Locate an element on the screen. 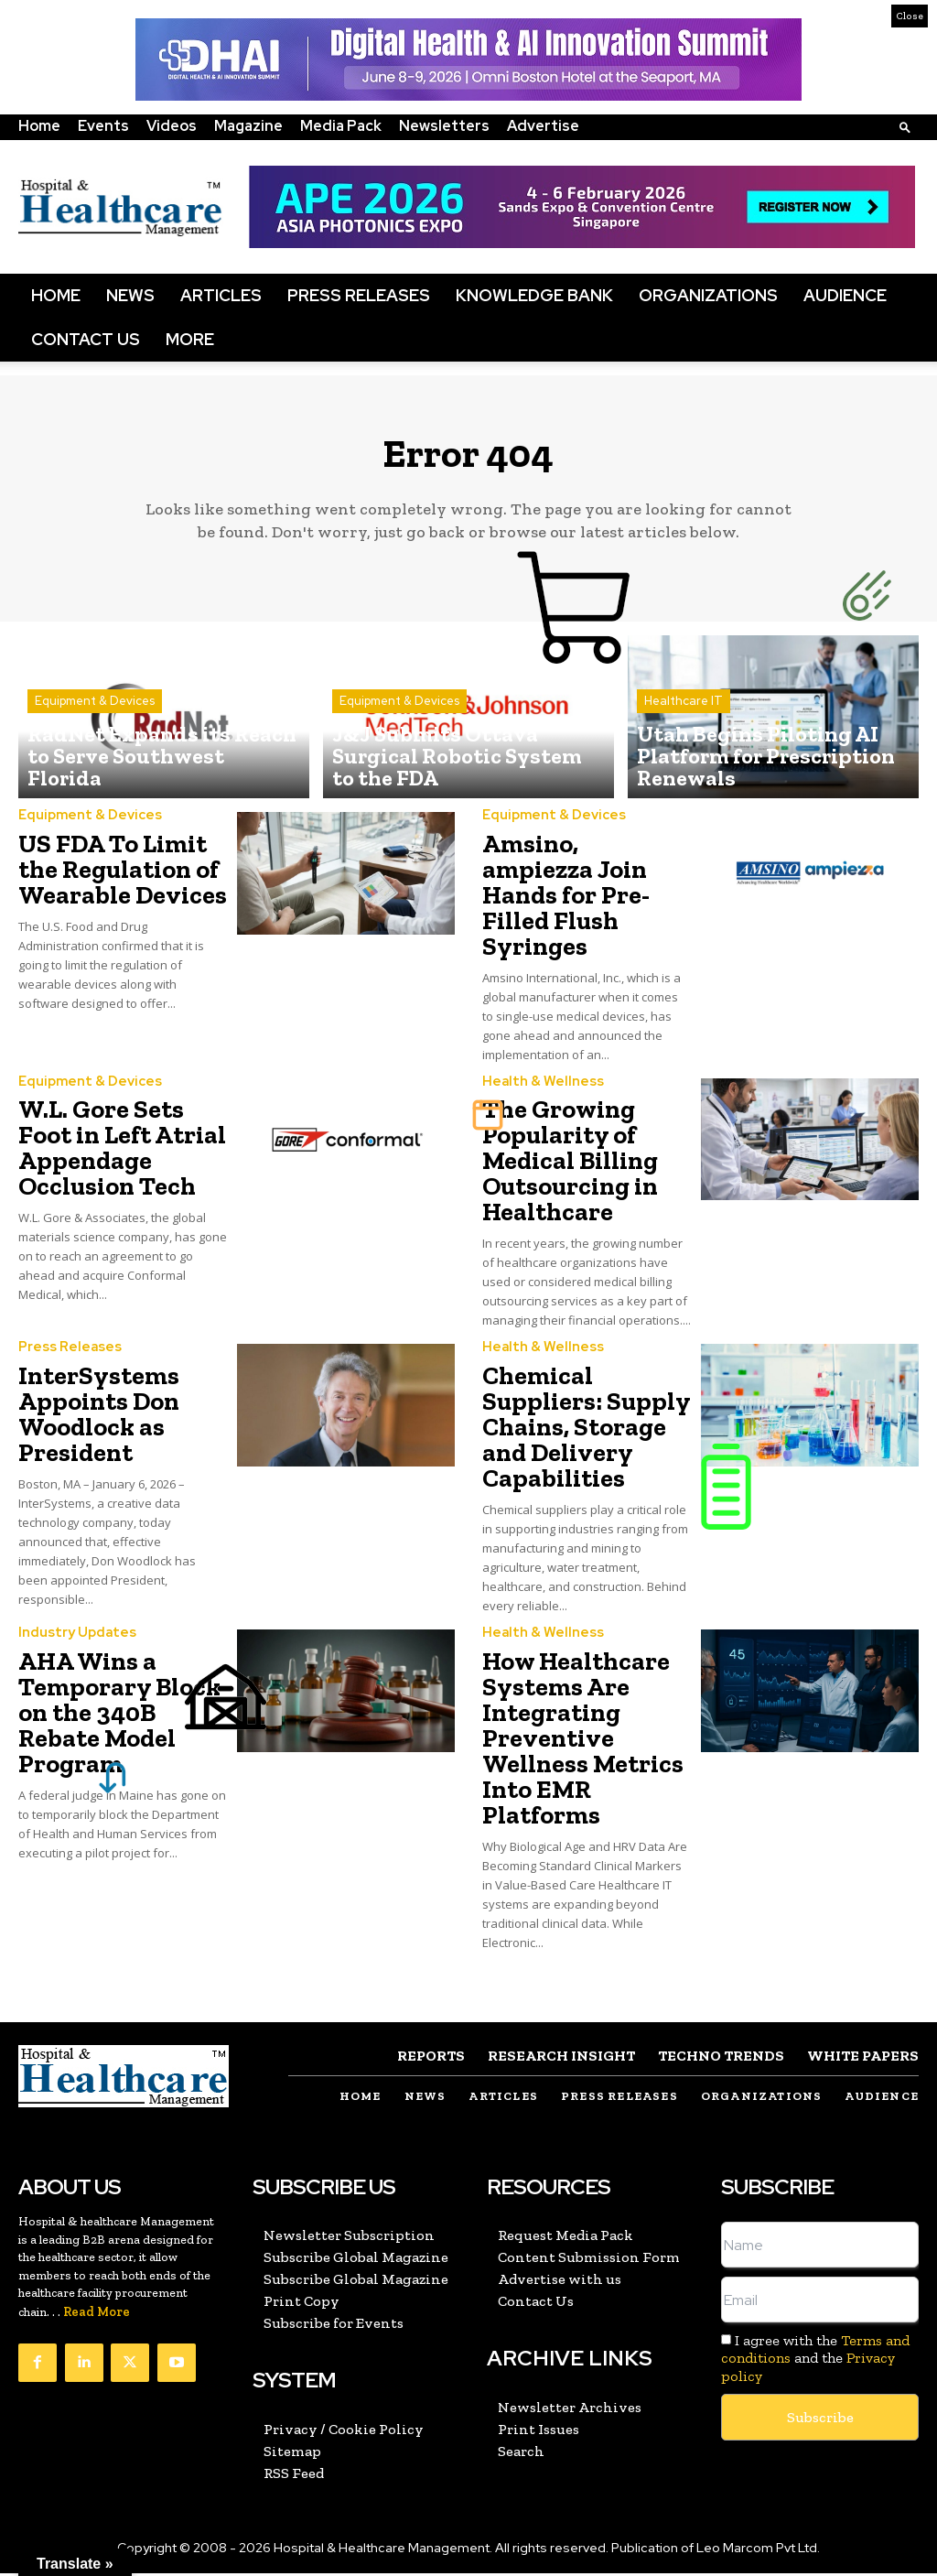  open web browser is located at coordinates (488, 1115).